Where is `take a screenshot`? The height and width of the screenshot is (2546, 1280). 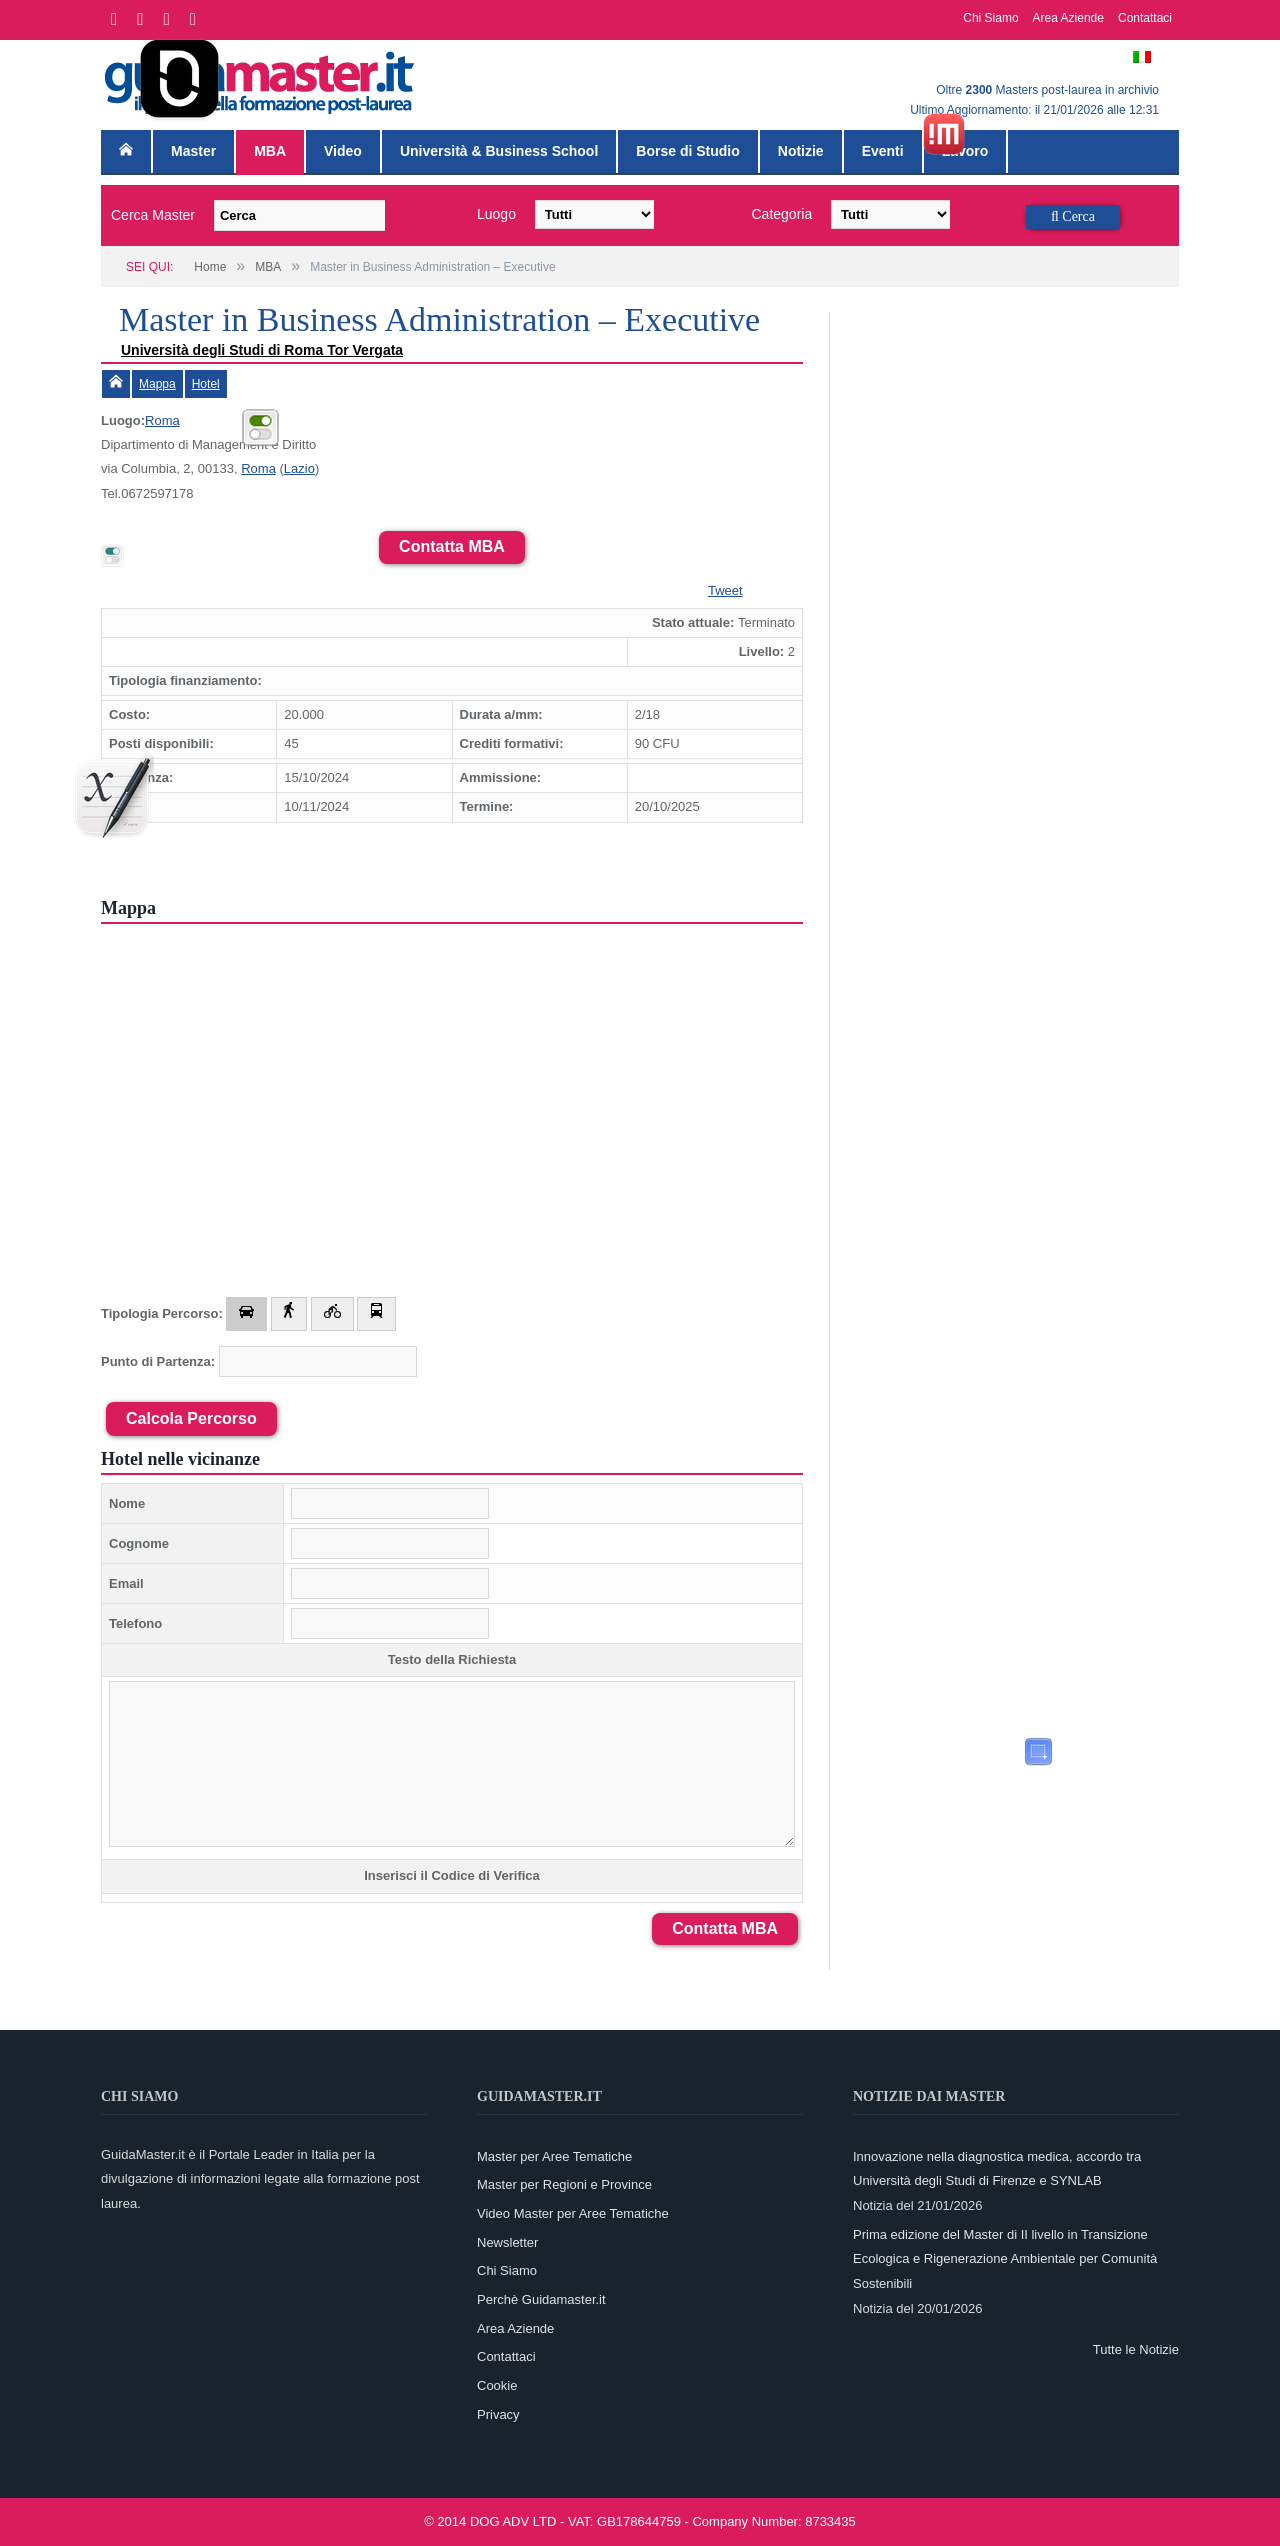 take a screenshot is located at coordinates (1038, 1751).